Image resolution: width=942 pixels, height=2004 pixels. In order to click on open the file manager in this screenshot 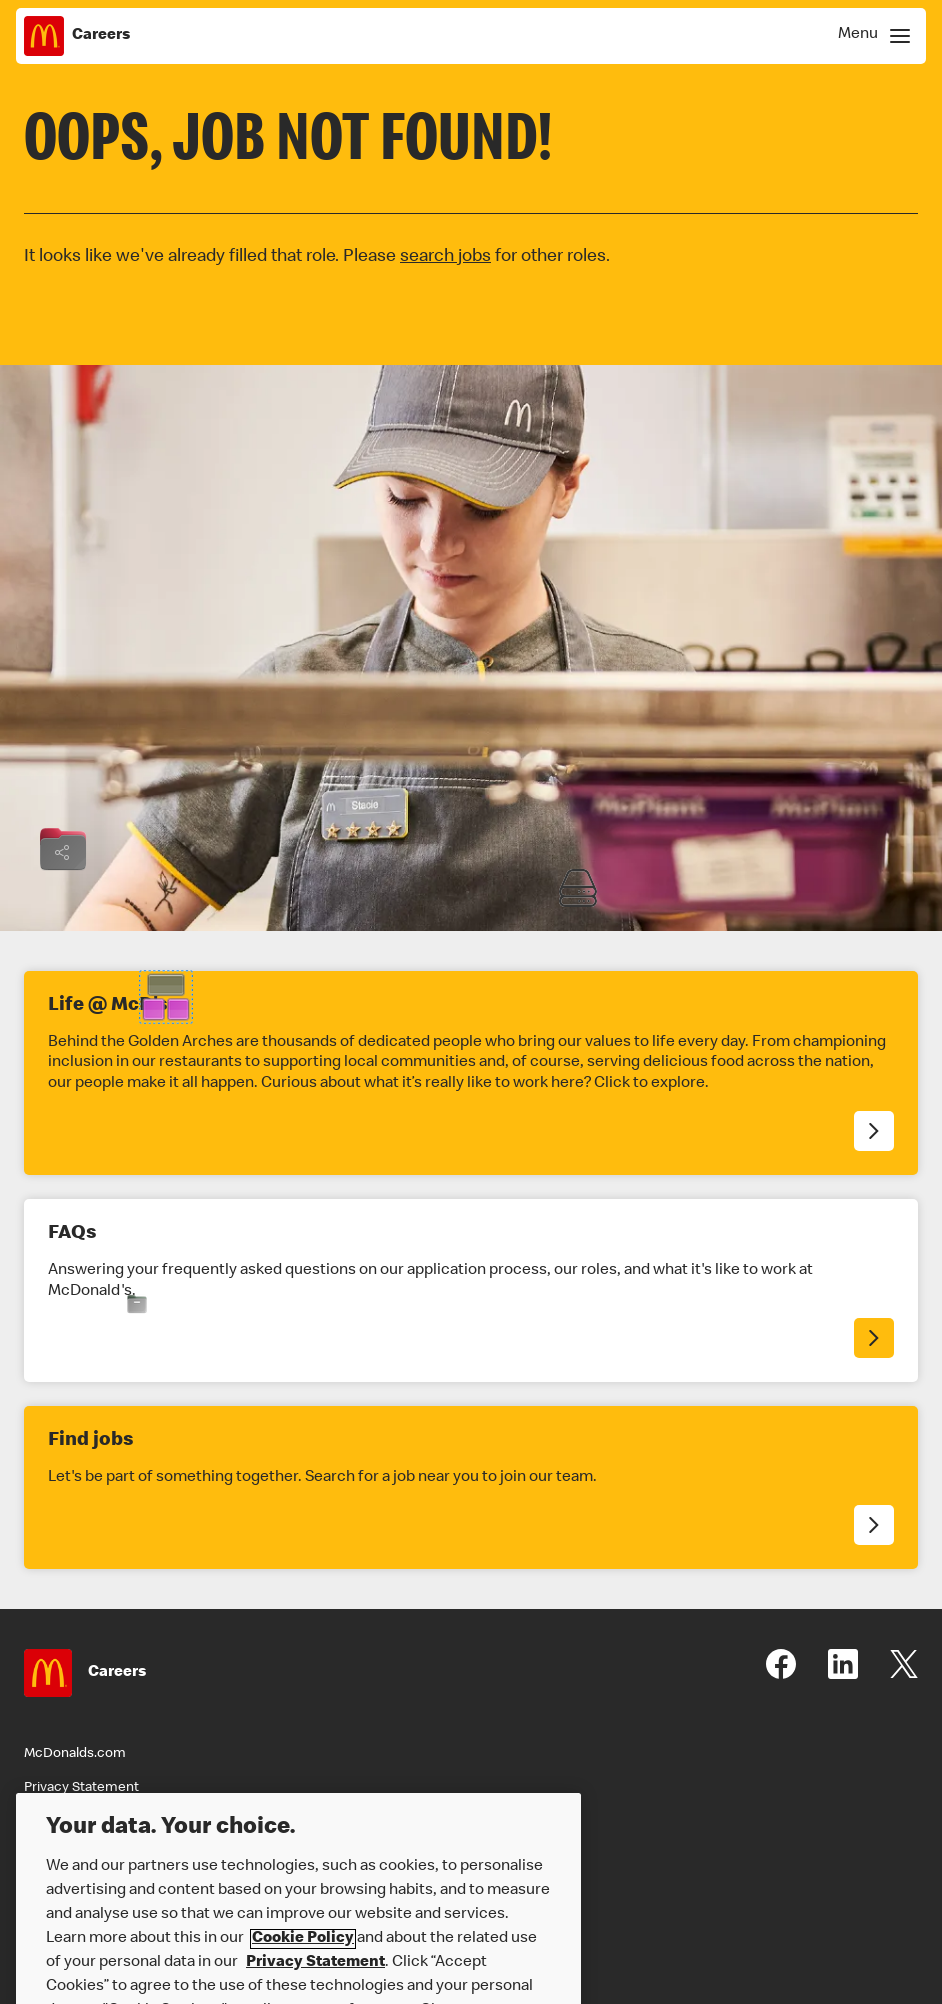, I will do `click(137, 1304)`.